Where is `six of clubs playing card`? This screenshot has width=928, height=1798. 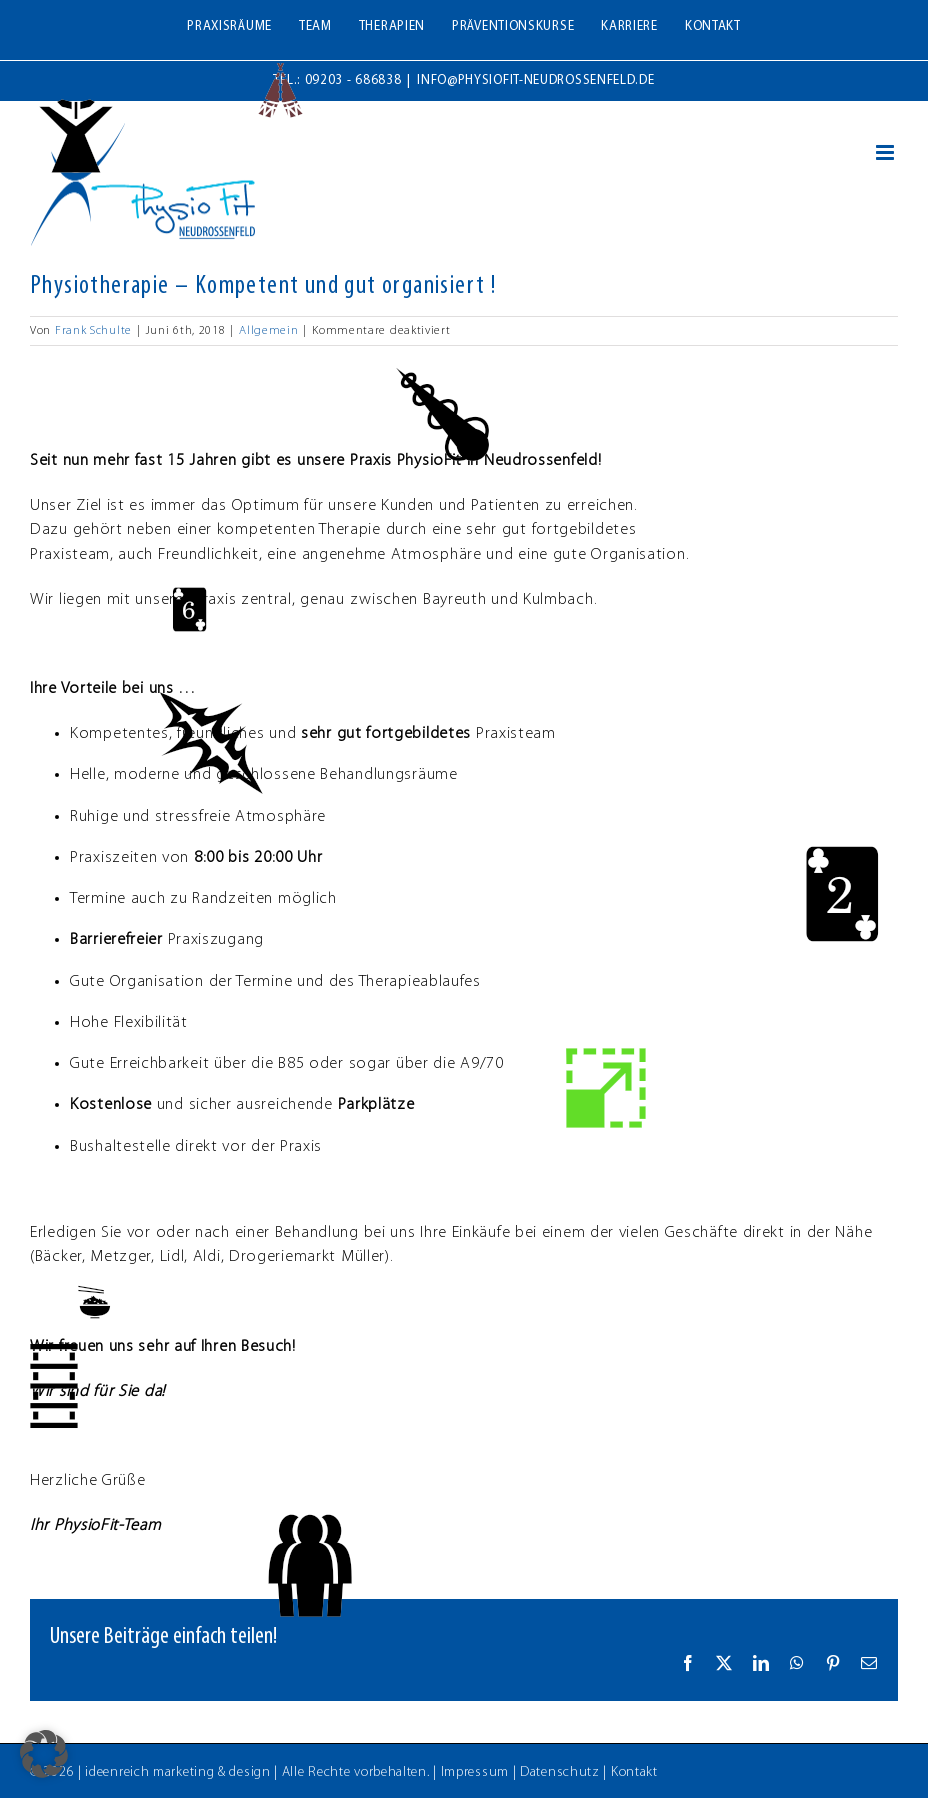
six of clubs playing card is located at coordinates (189, 609).